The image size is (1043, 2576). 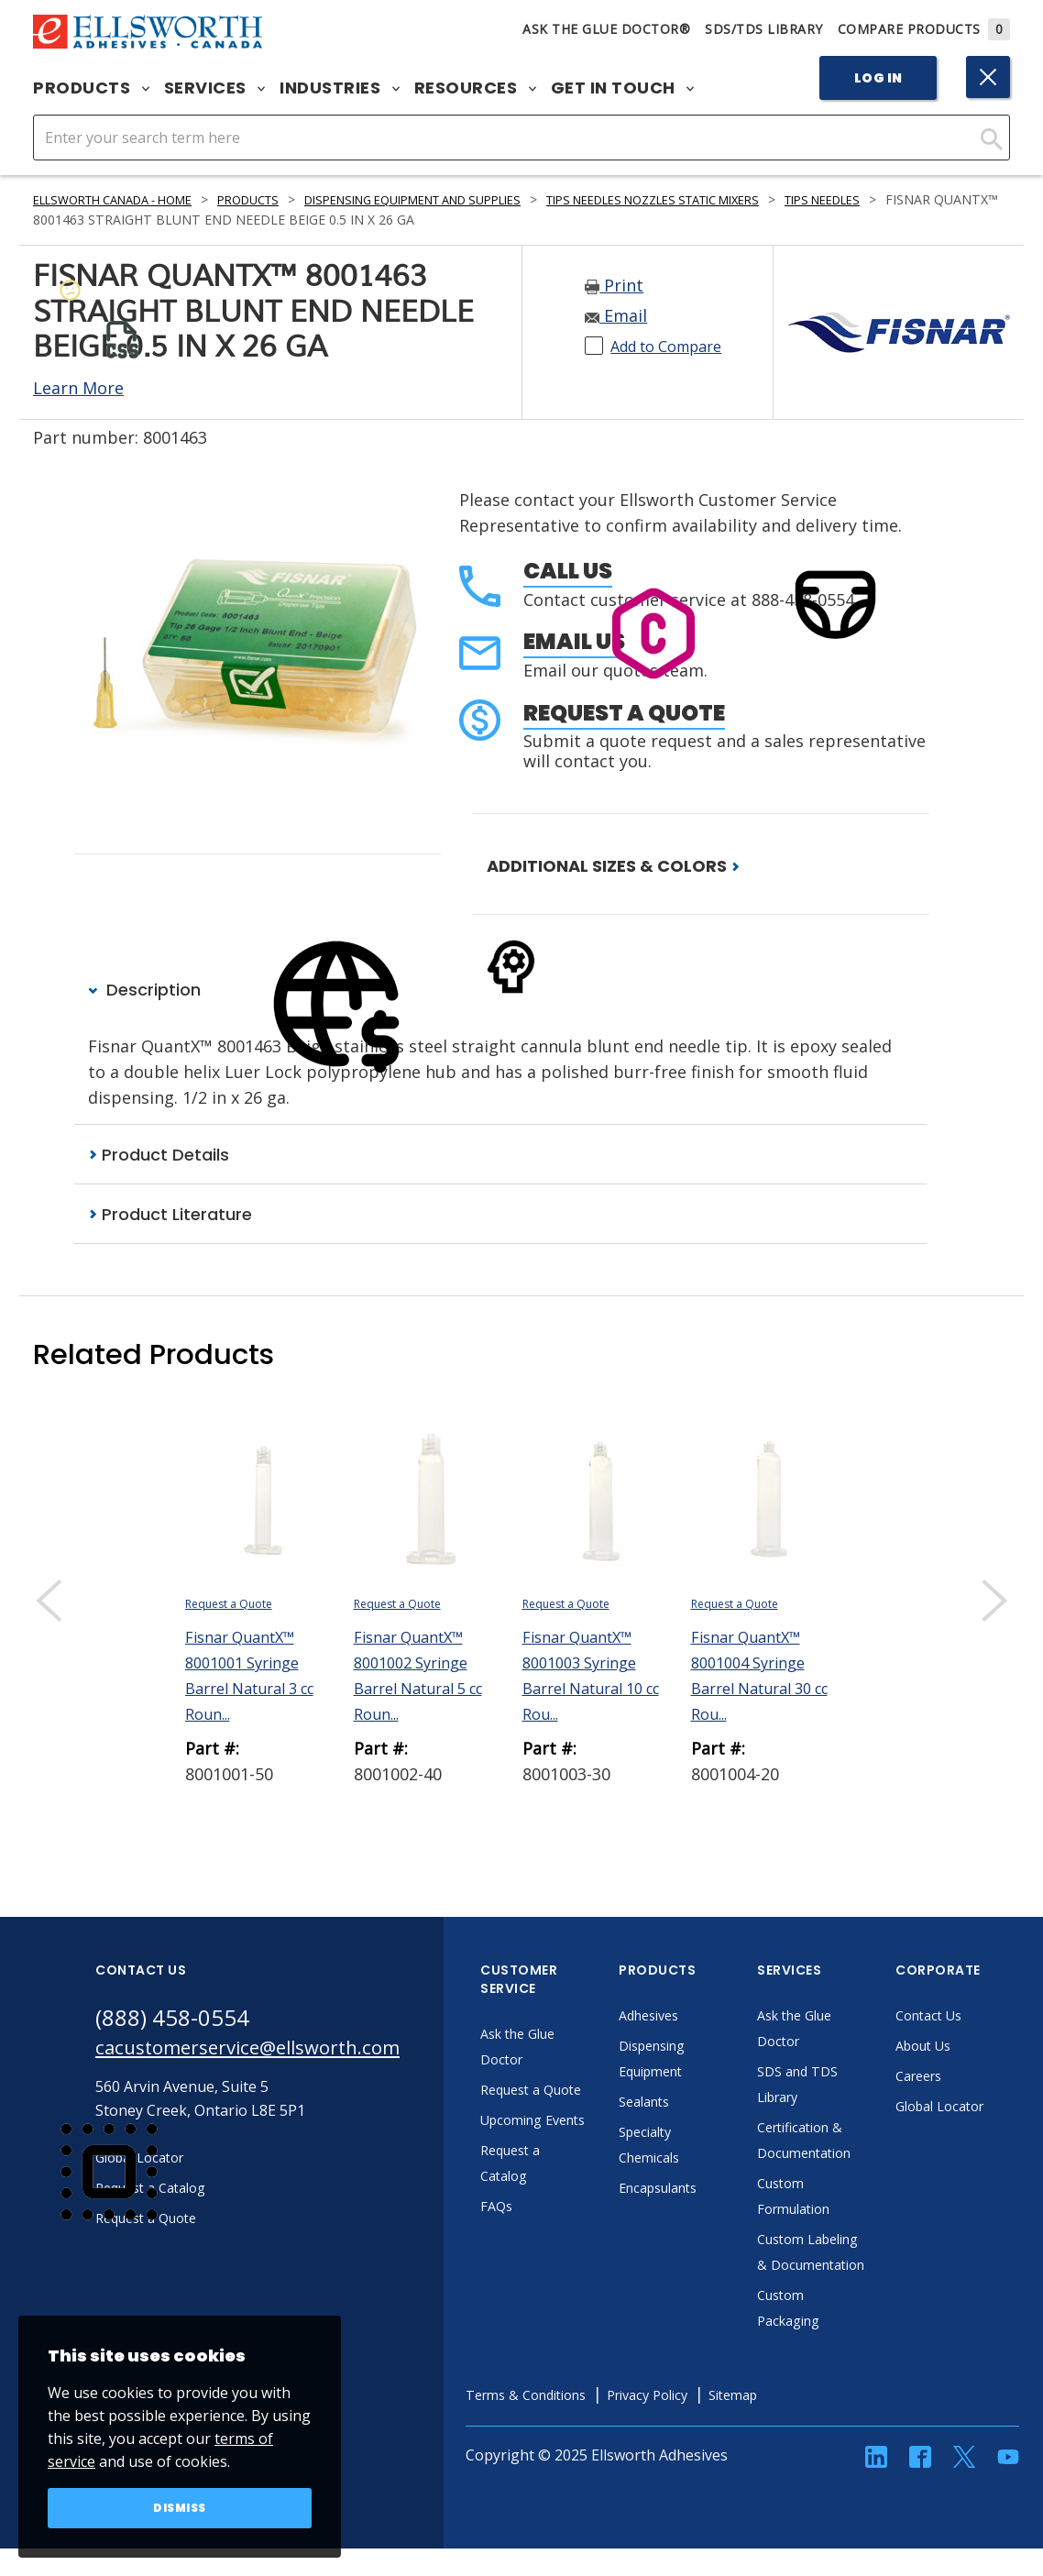 I want to click on select all items in the current view, so click(x=109, y=2172).